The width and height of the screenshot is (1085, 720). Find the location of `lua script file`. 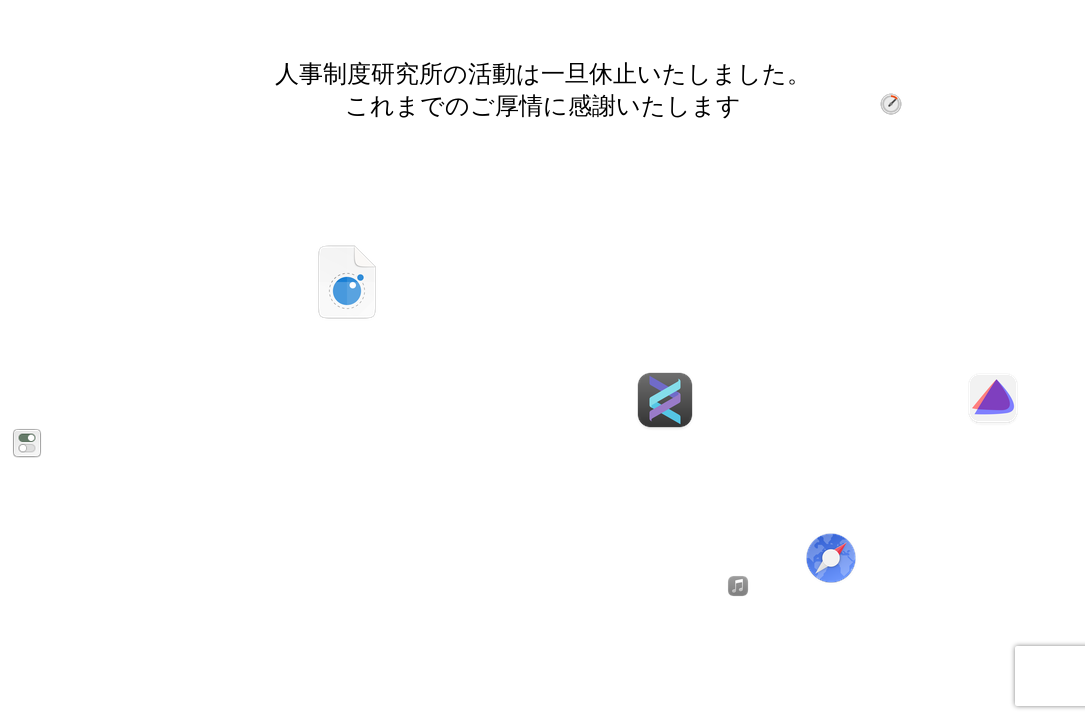

lua script file is located at coordinates (347, 282).